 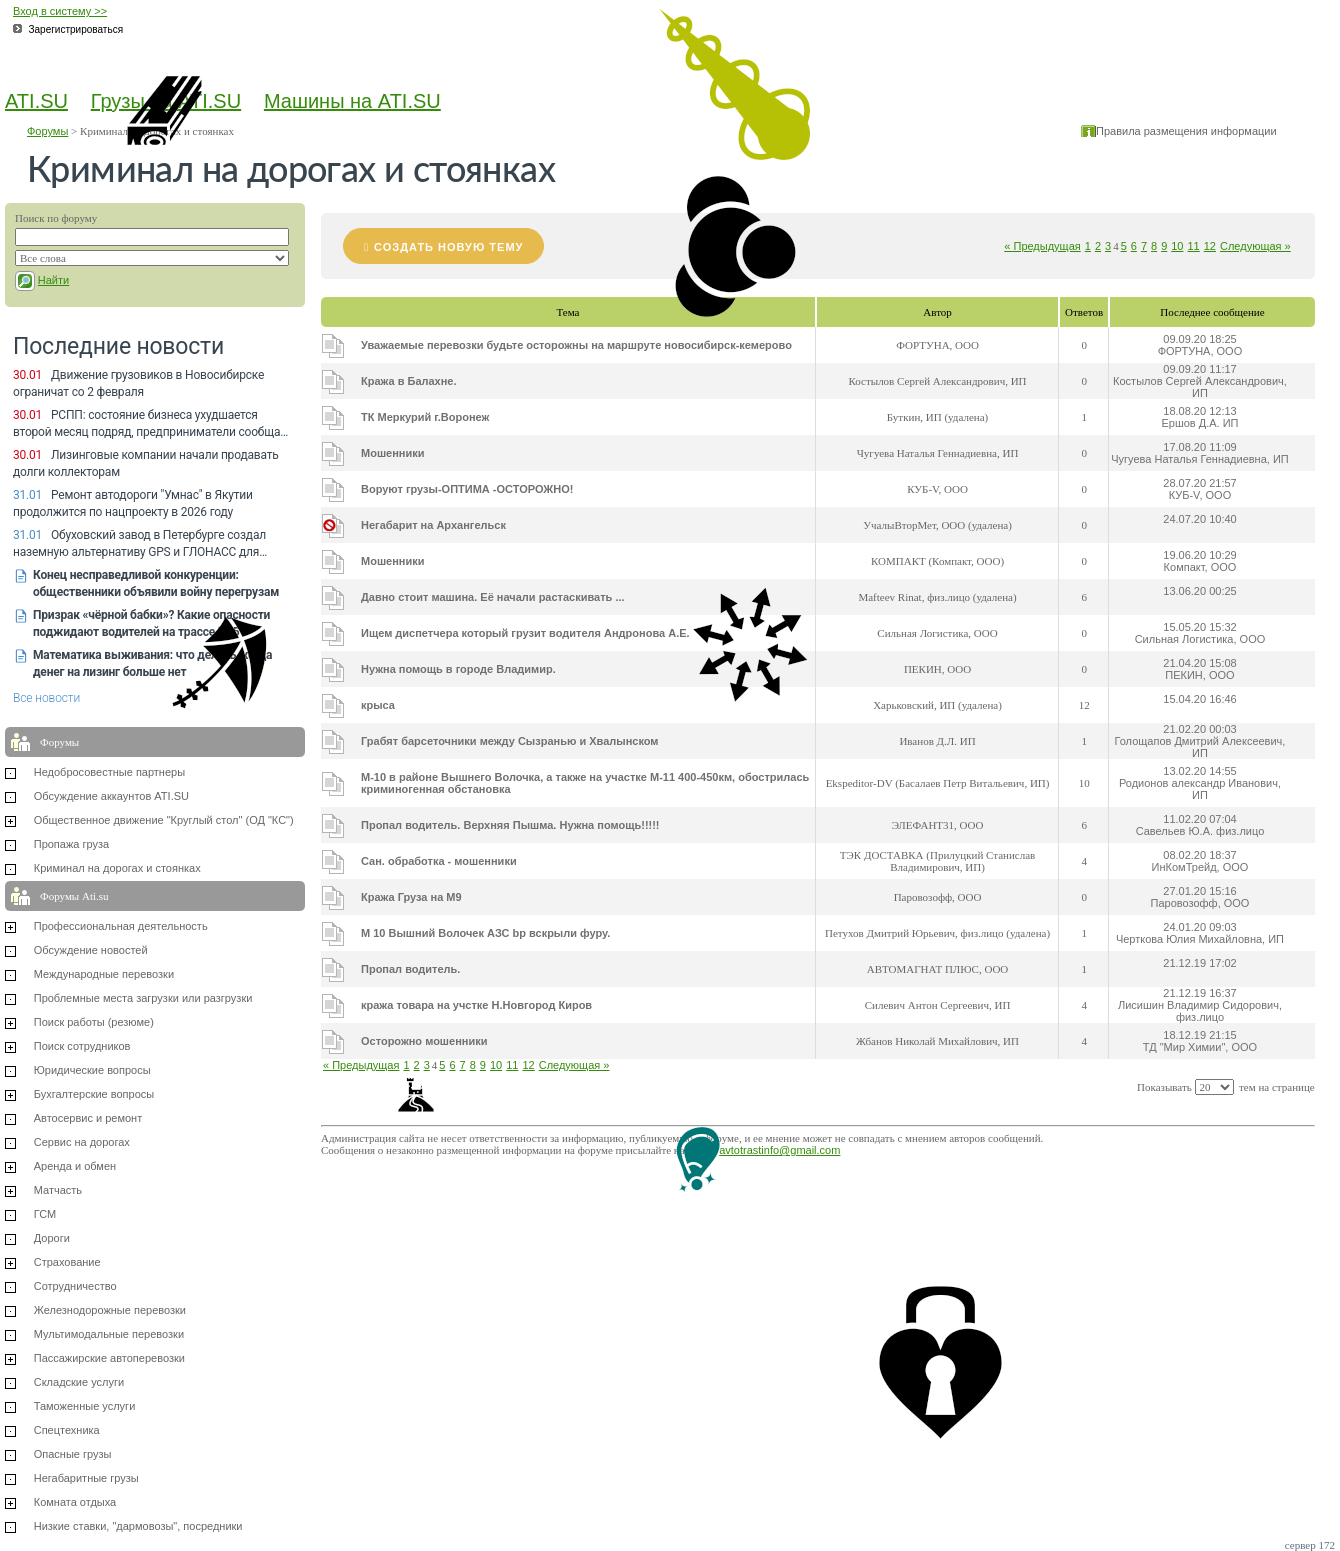 What do you see at coordinates (416, 1094) in the screenshot?
I see `view castle or fortress location on map` at bounding box center [416, 1094].